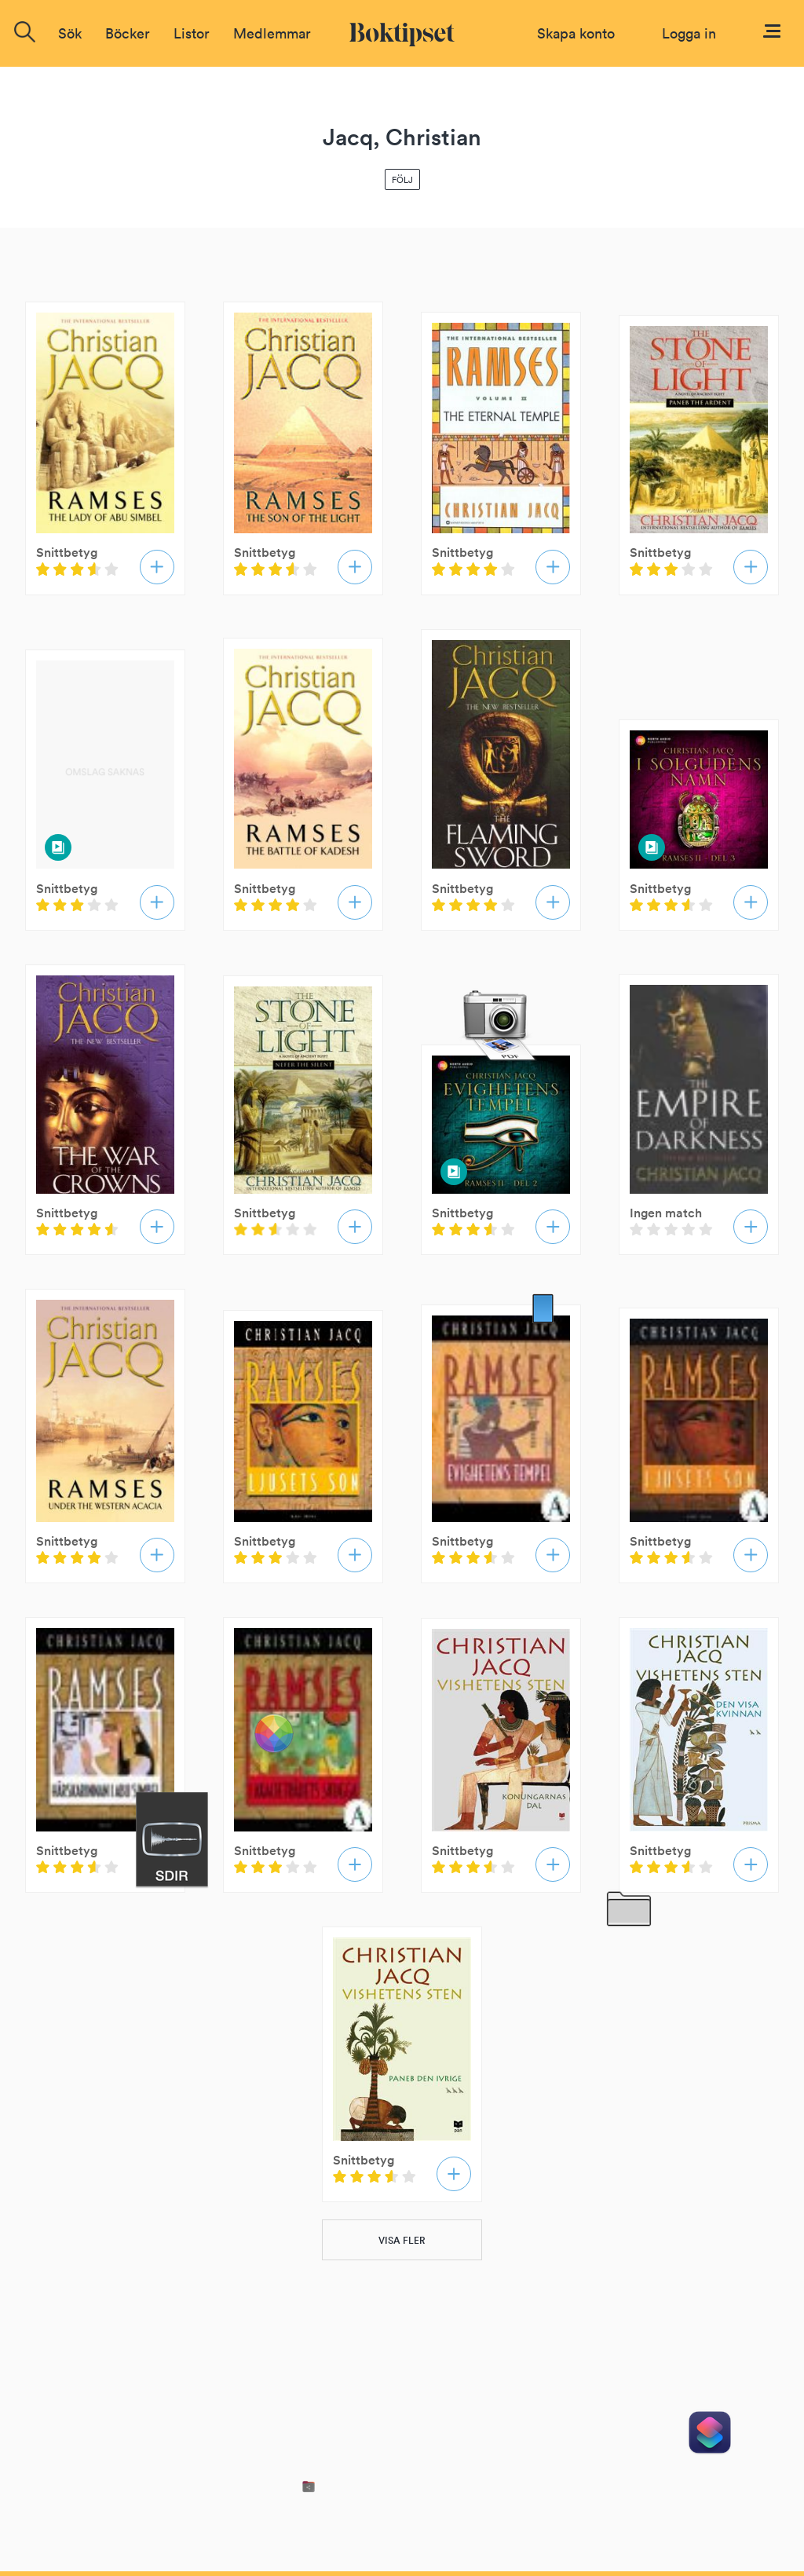  Describe the element at coordinates (543, 1308) in the screenshot. I see `iPad Air device icon` at that location.